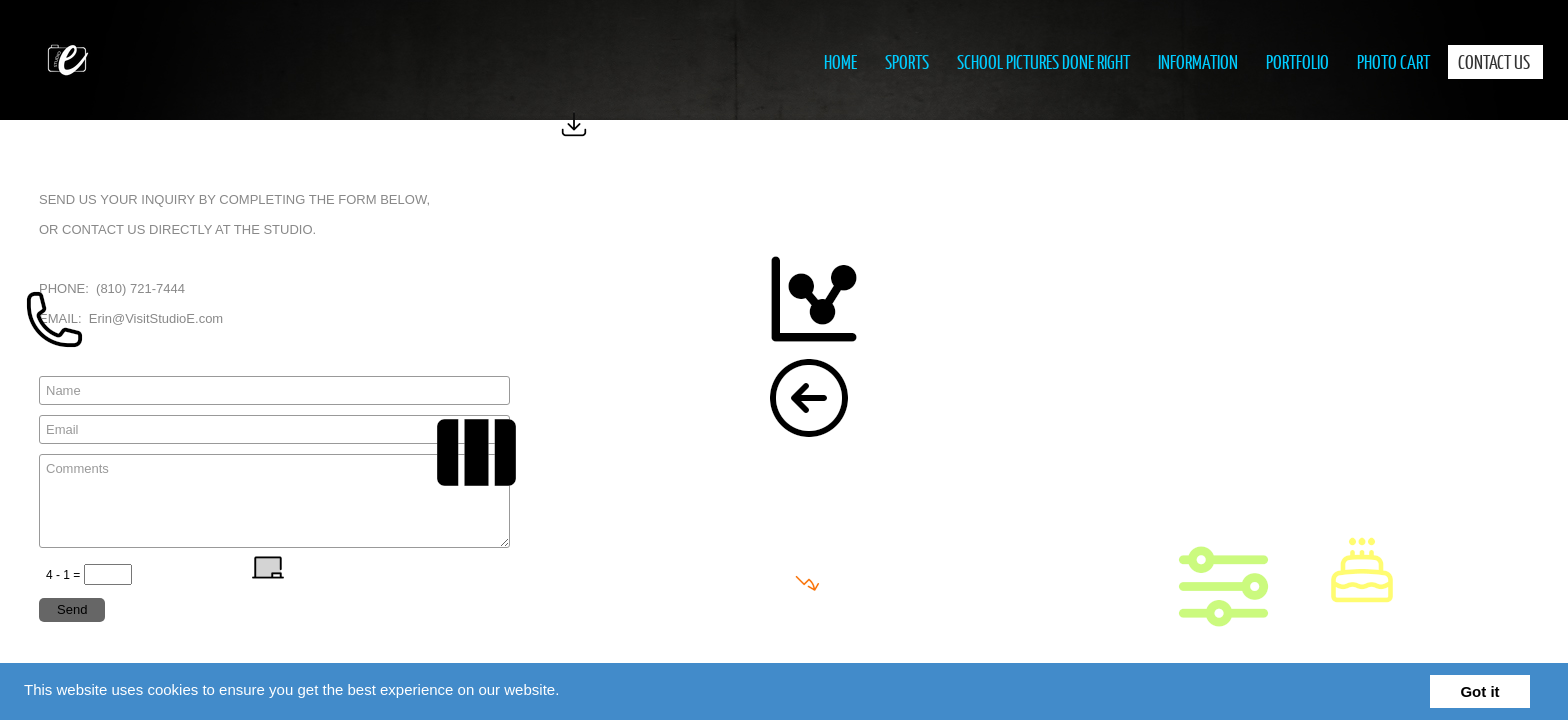  I want to click on view scatter plot or data visualization, so click(814, 299).